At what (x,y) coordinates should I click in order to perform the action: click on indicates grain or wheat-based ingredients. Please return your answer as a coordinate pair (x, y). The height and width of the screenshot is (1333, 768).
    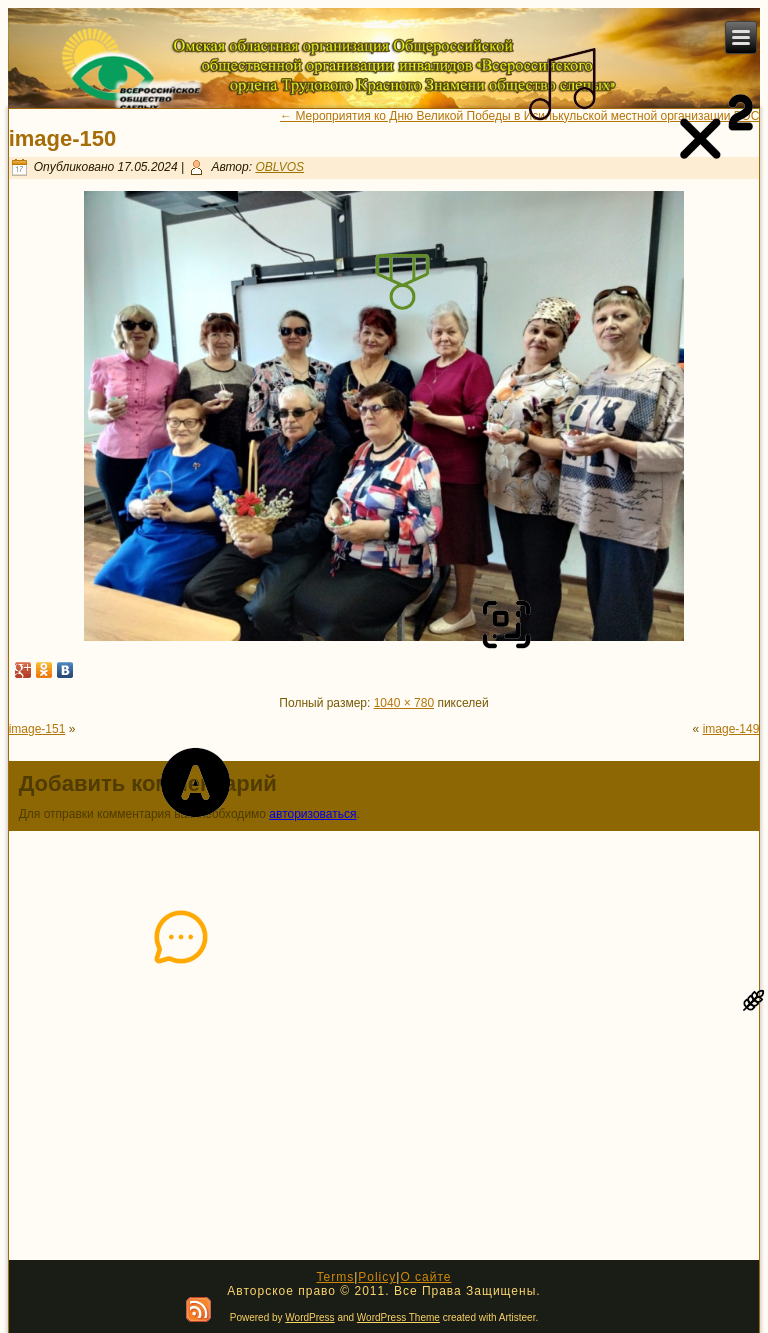
    Looking at the image, I should click on (753, 1000).